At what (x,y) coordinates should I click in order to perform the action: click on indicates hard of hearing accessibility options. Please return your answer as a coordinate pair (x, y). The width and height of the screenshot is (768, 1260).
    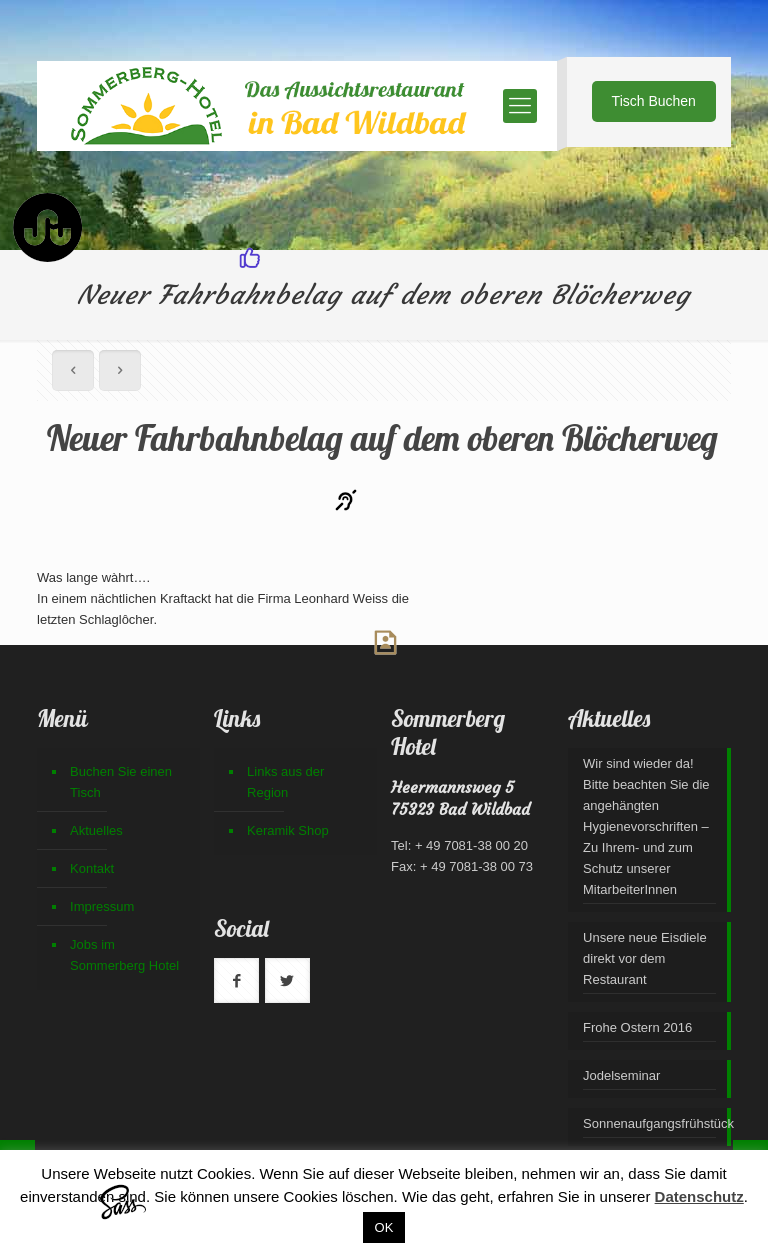
    Looking at the image, I should click on (346, 500).